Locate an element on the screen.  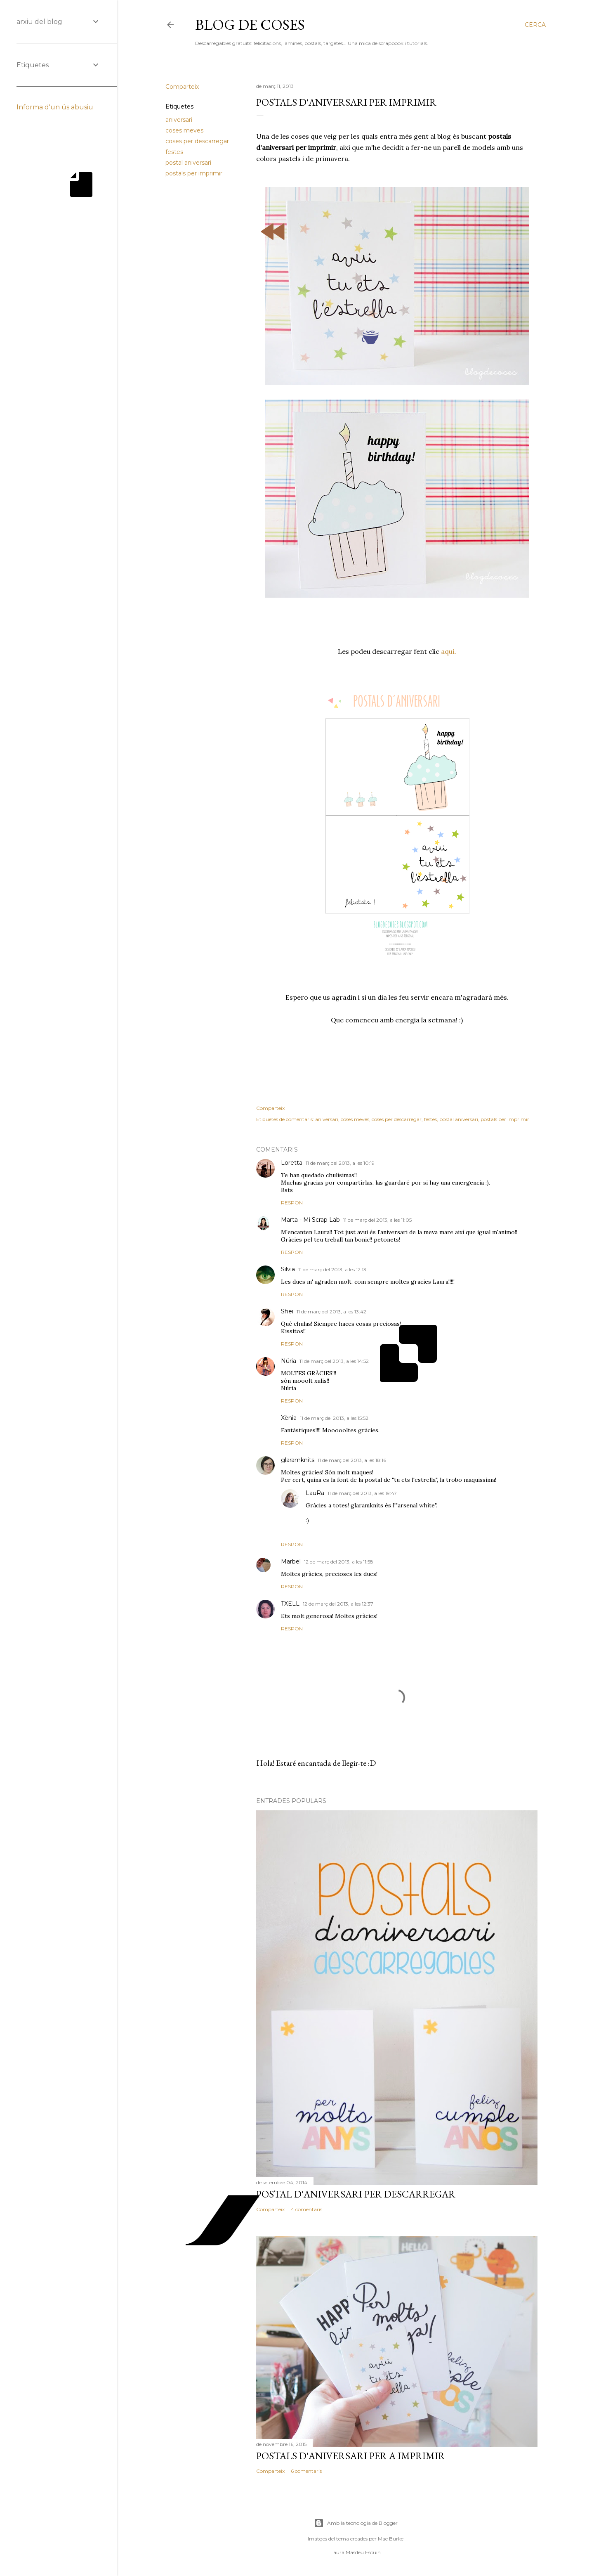
rewind or skip backward in media playback is located at coordinates (273, 232).